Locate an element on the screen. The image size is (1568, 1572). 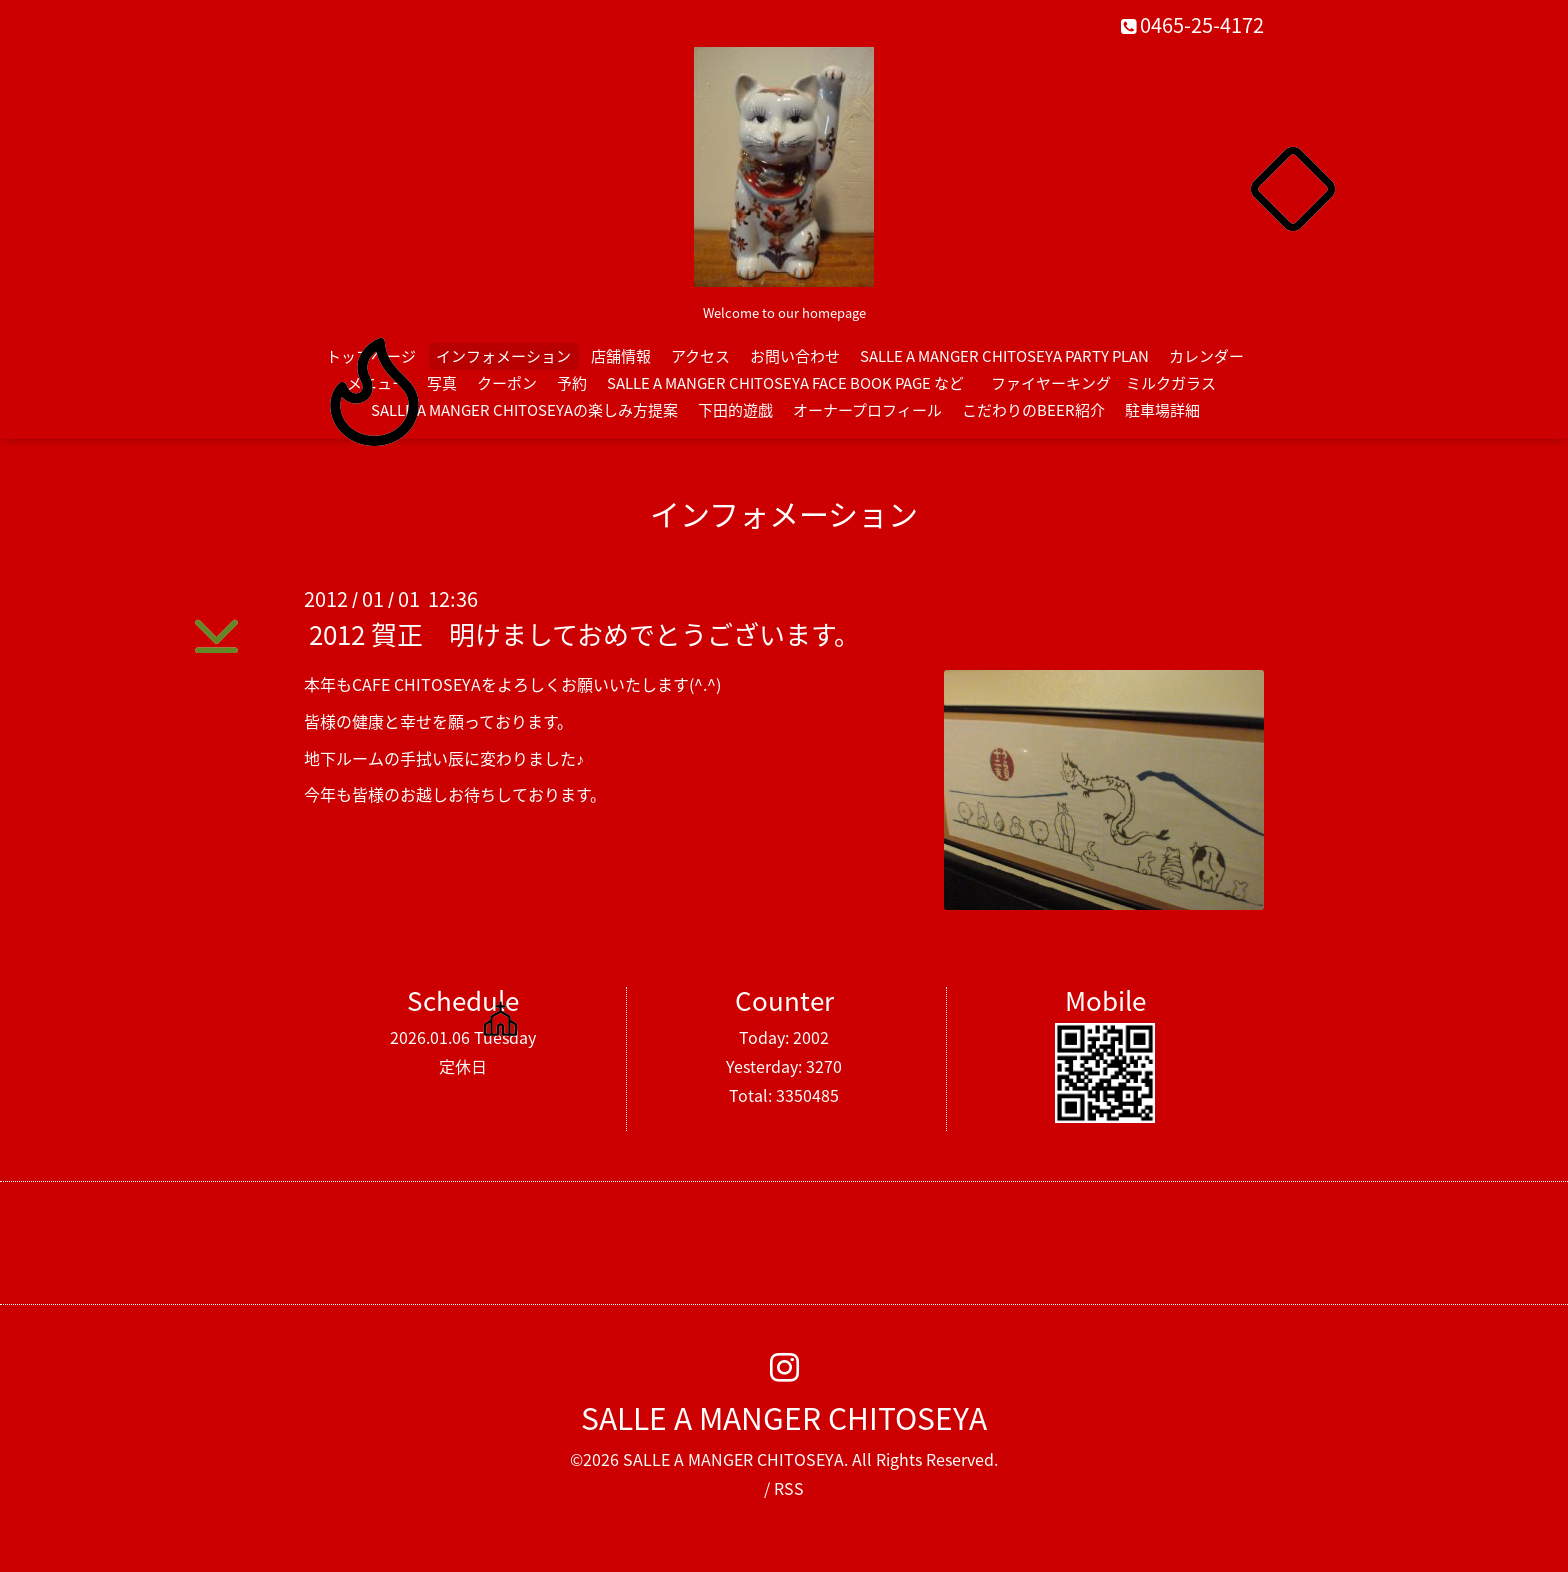
indicates a diamond or rhombus shape element is located at coordinates (1293, 189).